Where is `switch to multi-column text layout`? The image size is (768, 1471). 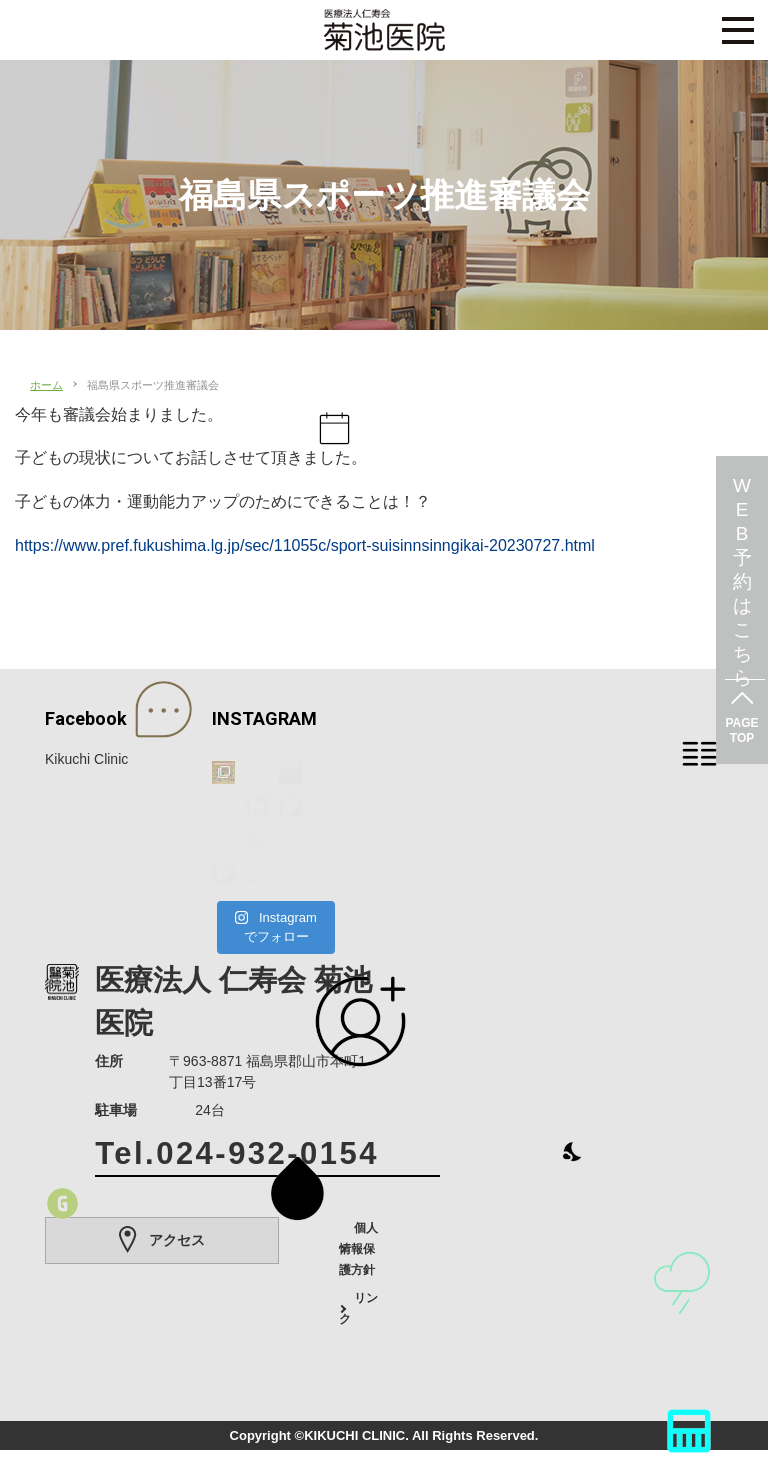 switch to multi-column text layout is located at coordinates (699, 754).